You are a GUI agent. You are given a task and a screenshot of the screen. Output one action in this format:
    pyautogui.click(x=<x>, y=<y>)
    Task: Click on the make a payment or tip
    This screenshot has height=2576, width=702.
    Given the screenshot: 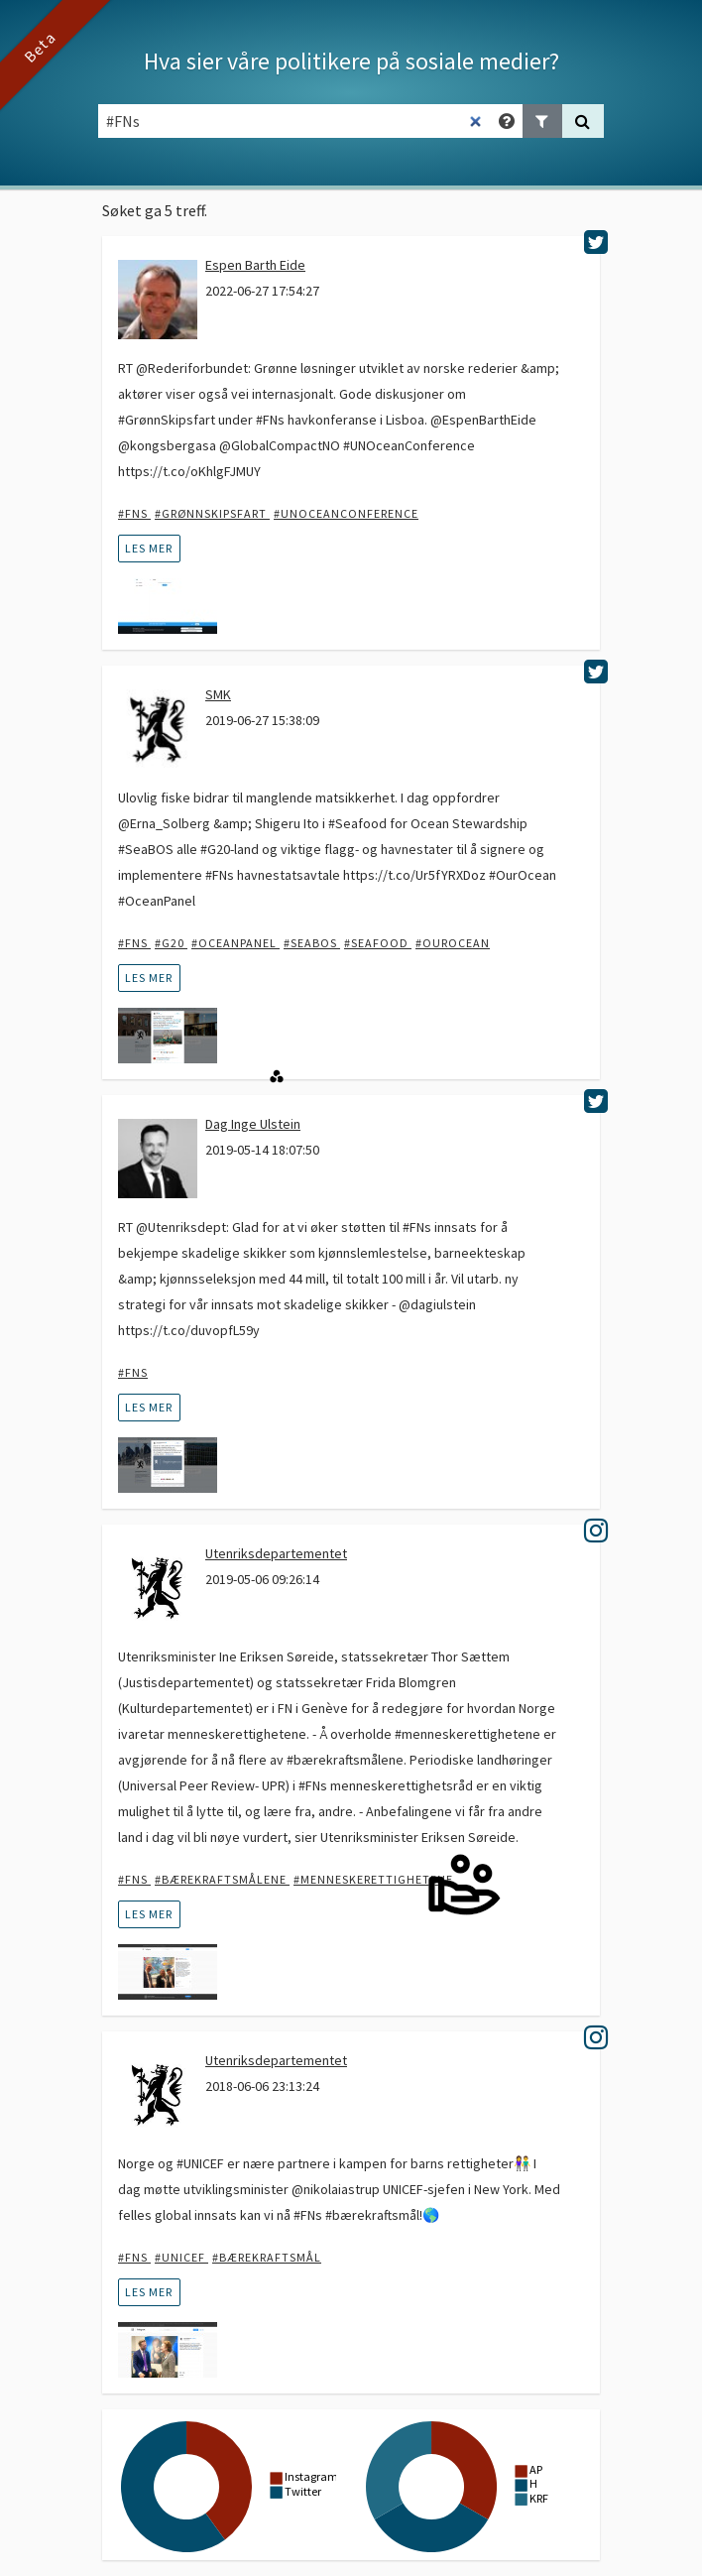 What is the action you would take?
    pyautogui.click(x=463, y=1886)
    